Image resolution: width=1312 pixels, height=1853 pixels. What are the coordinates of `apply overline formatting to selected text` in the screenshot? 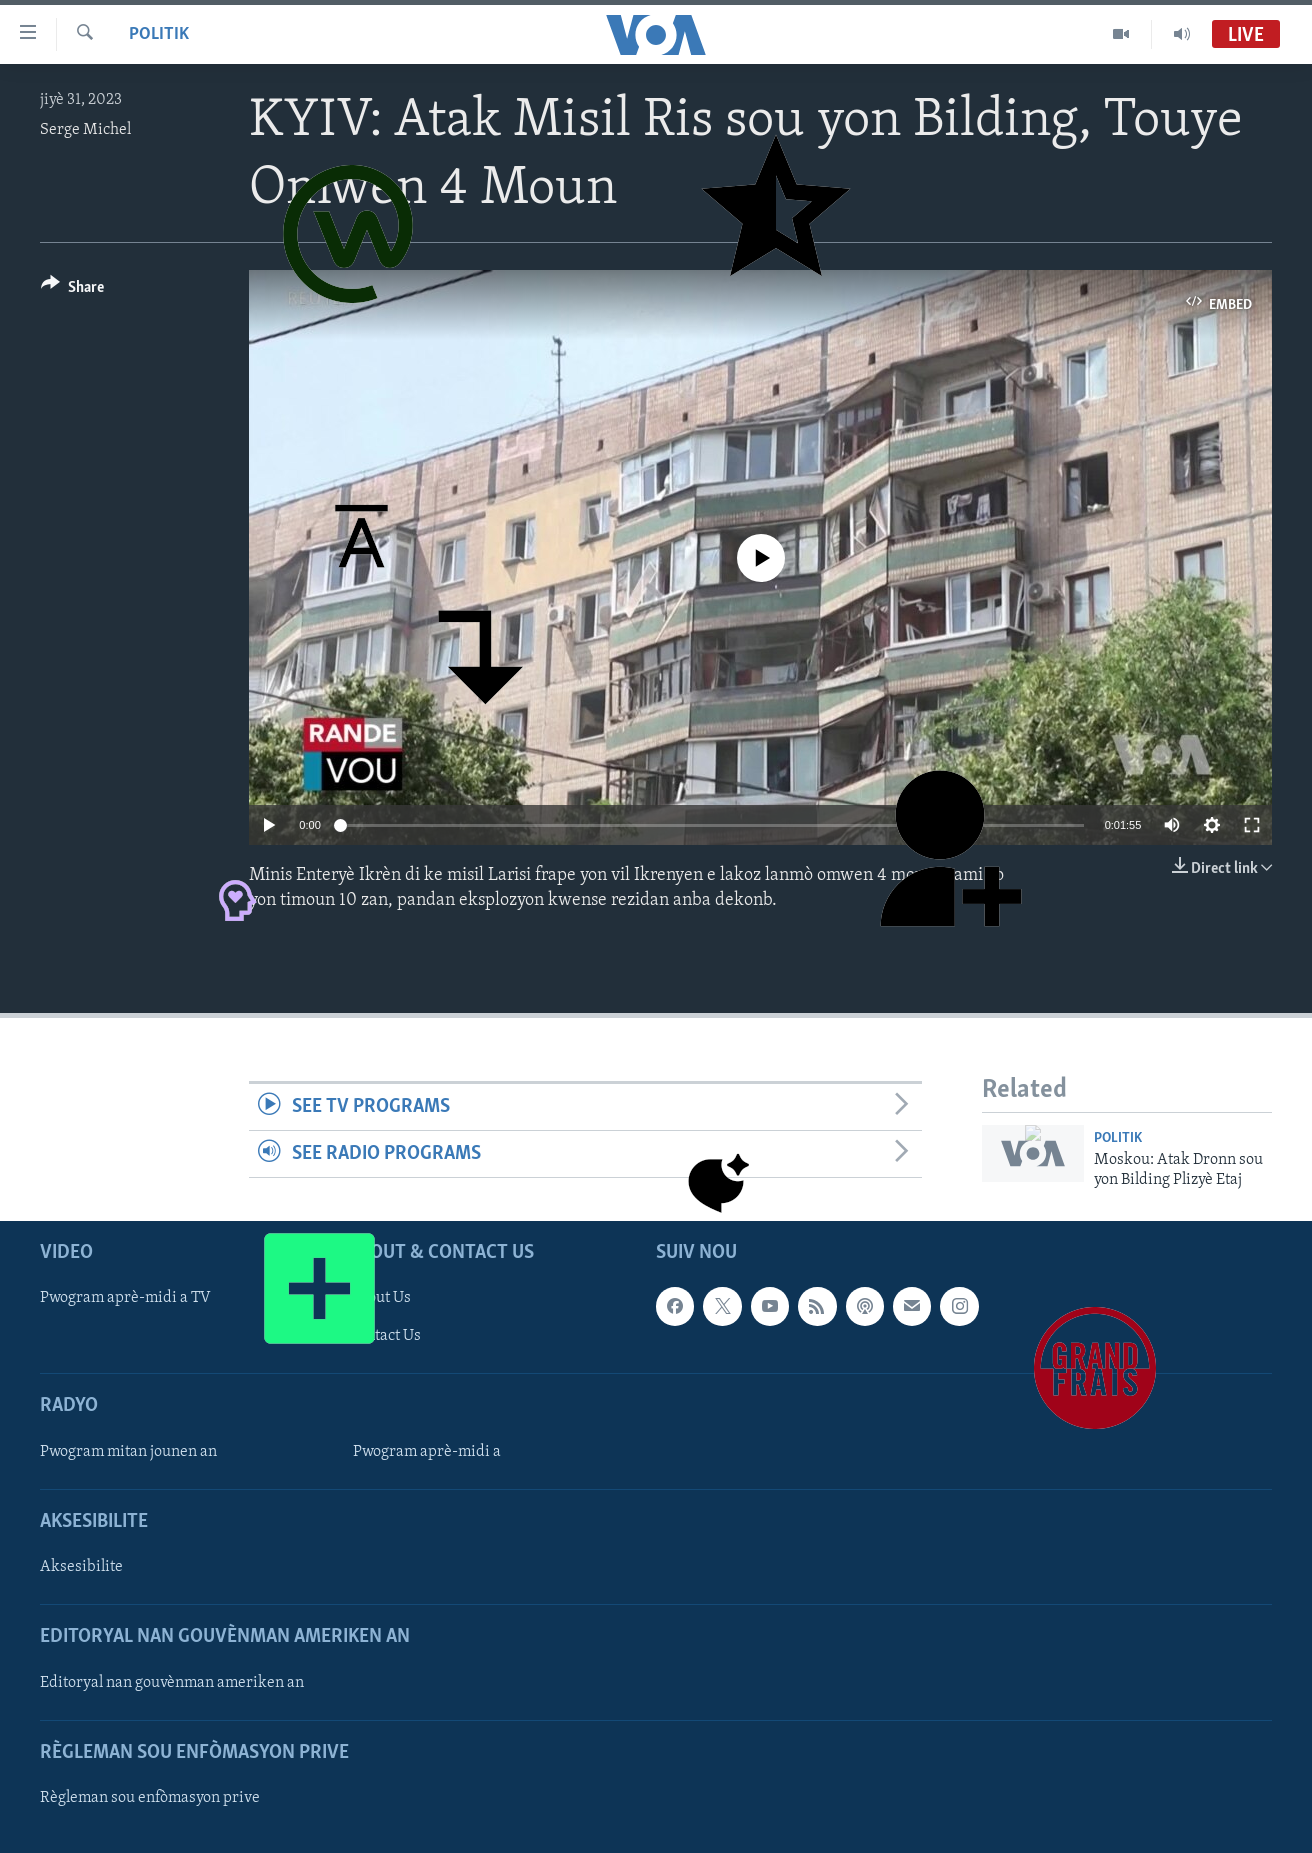 It's located at (361, 534).